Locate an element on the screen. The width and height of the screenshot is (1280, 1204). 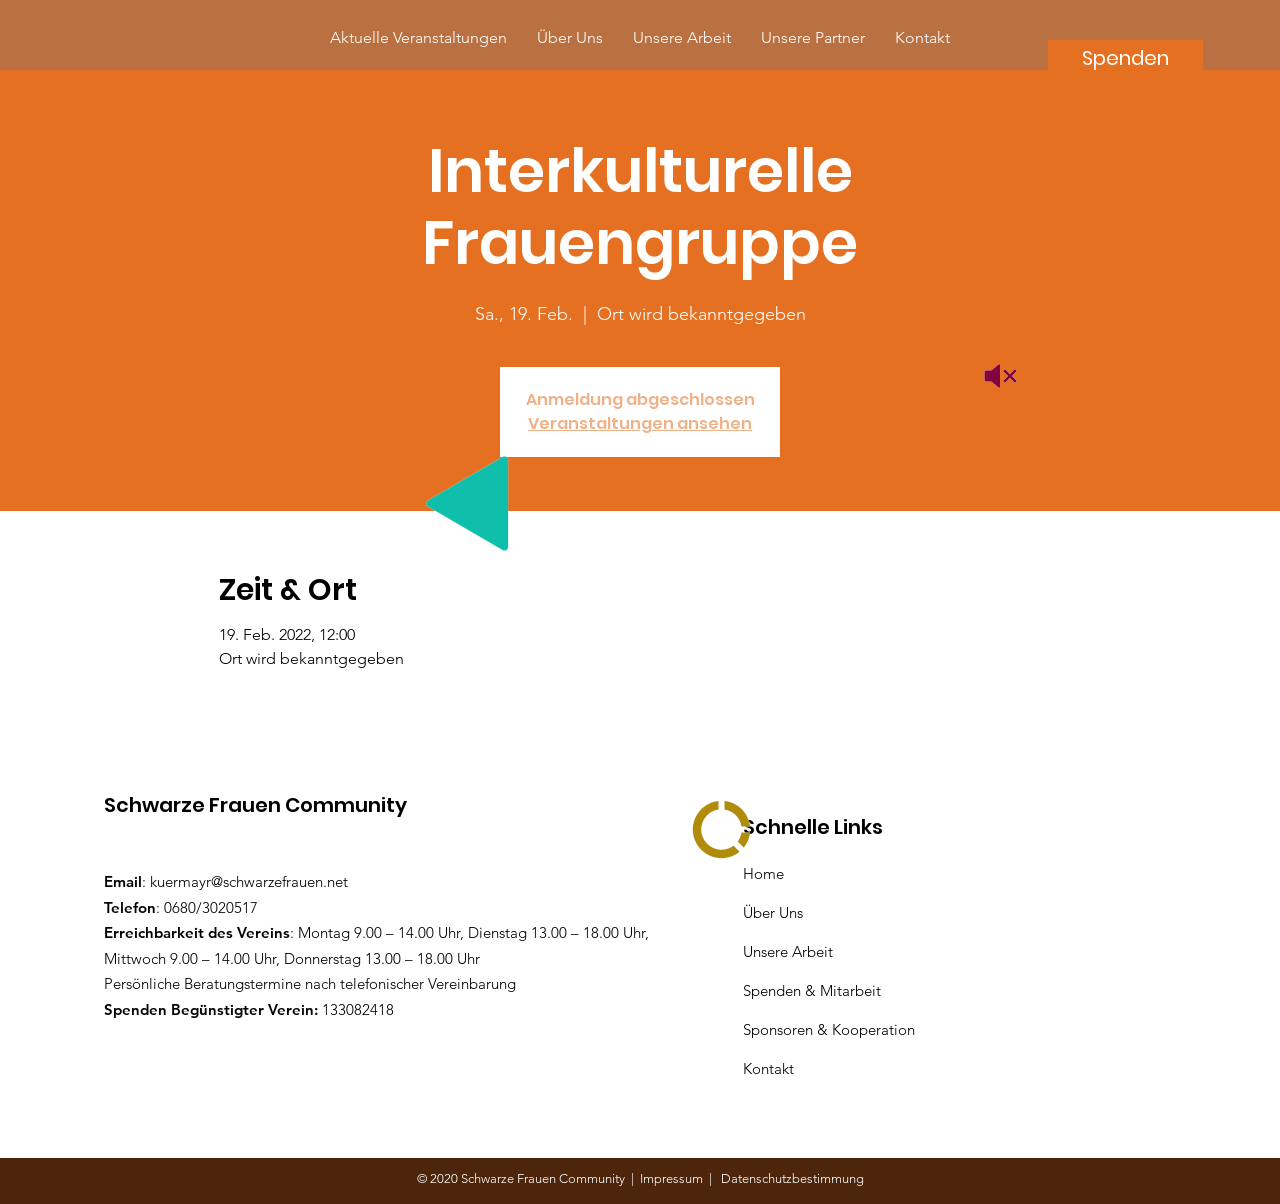
mute or unmute audio is located at coordinates (1000, 376).